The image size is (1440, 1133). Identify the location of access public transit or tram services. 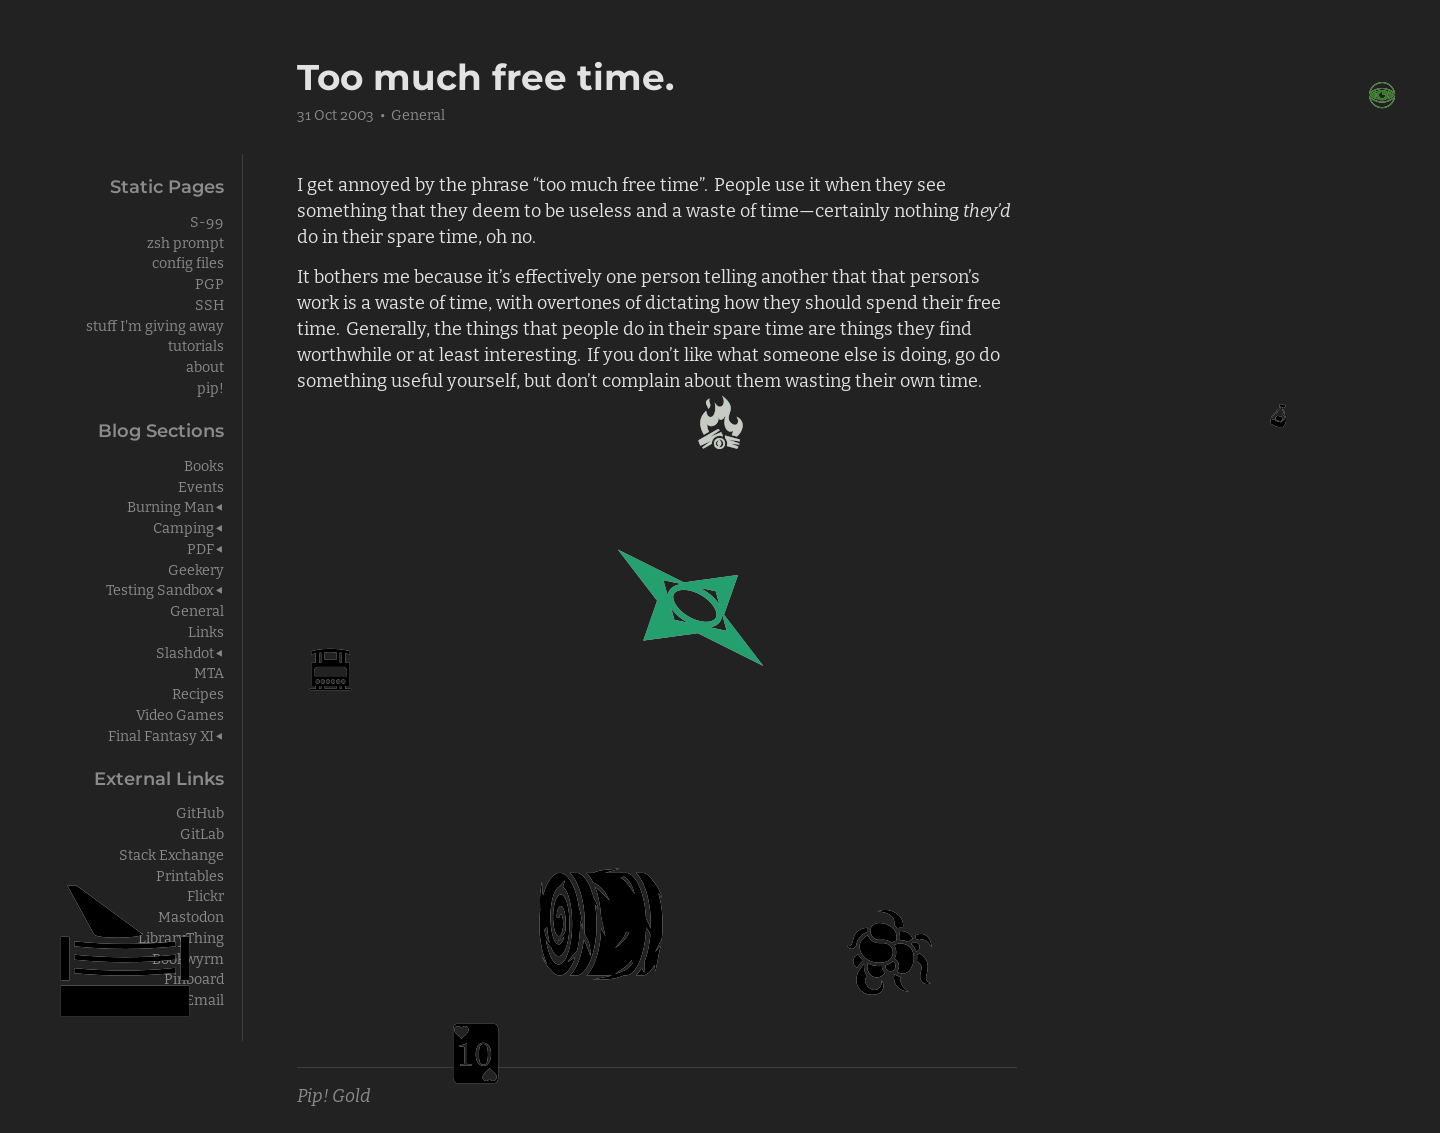
(330, 669).